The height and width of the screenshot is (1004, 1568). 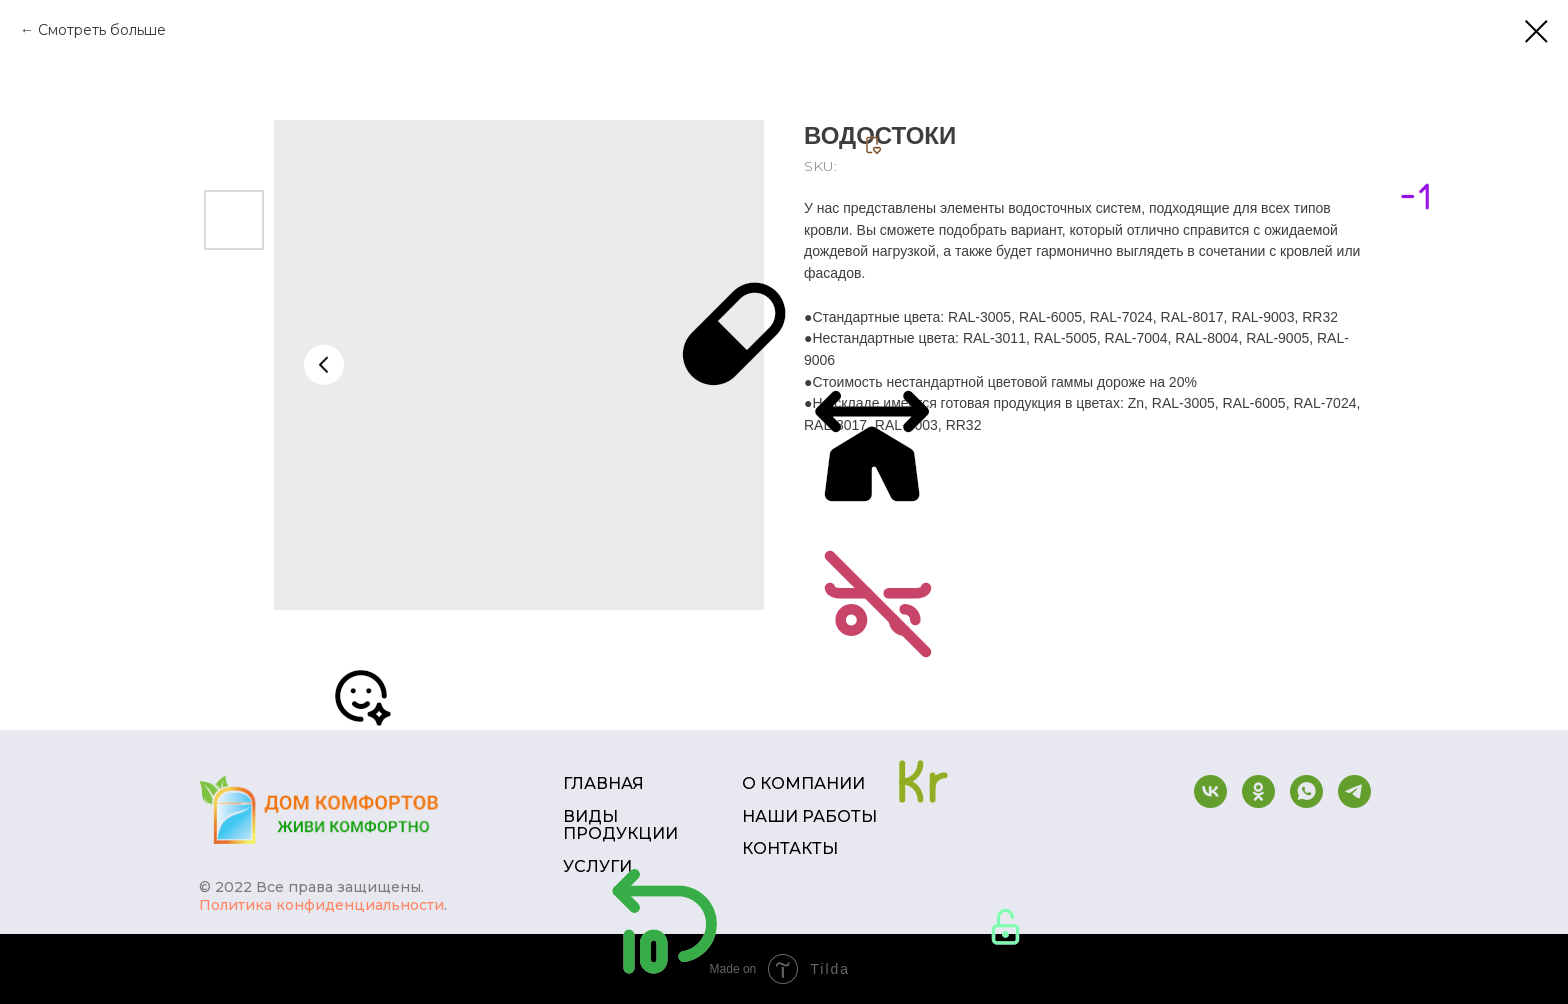 I want to click on skateboarding not allowed in this area, so click(x=878, y=604).